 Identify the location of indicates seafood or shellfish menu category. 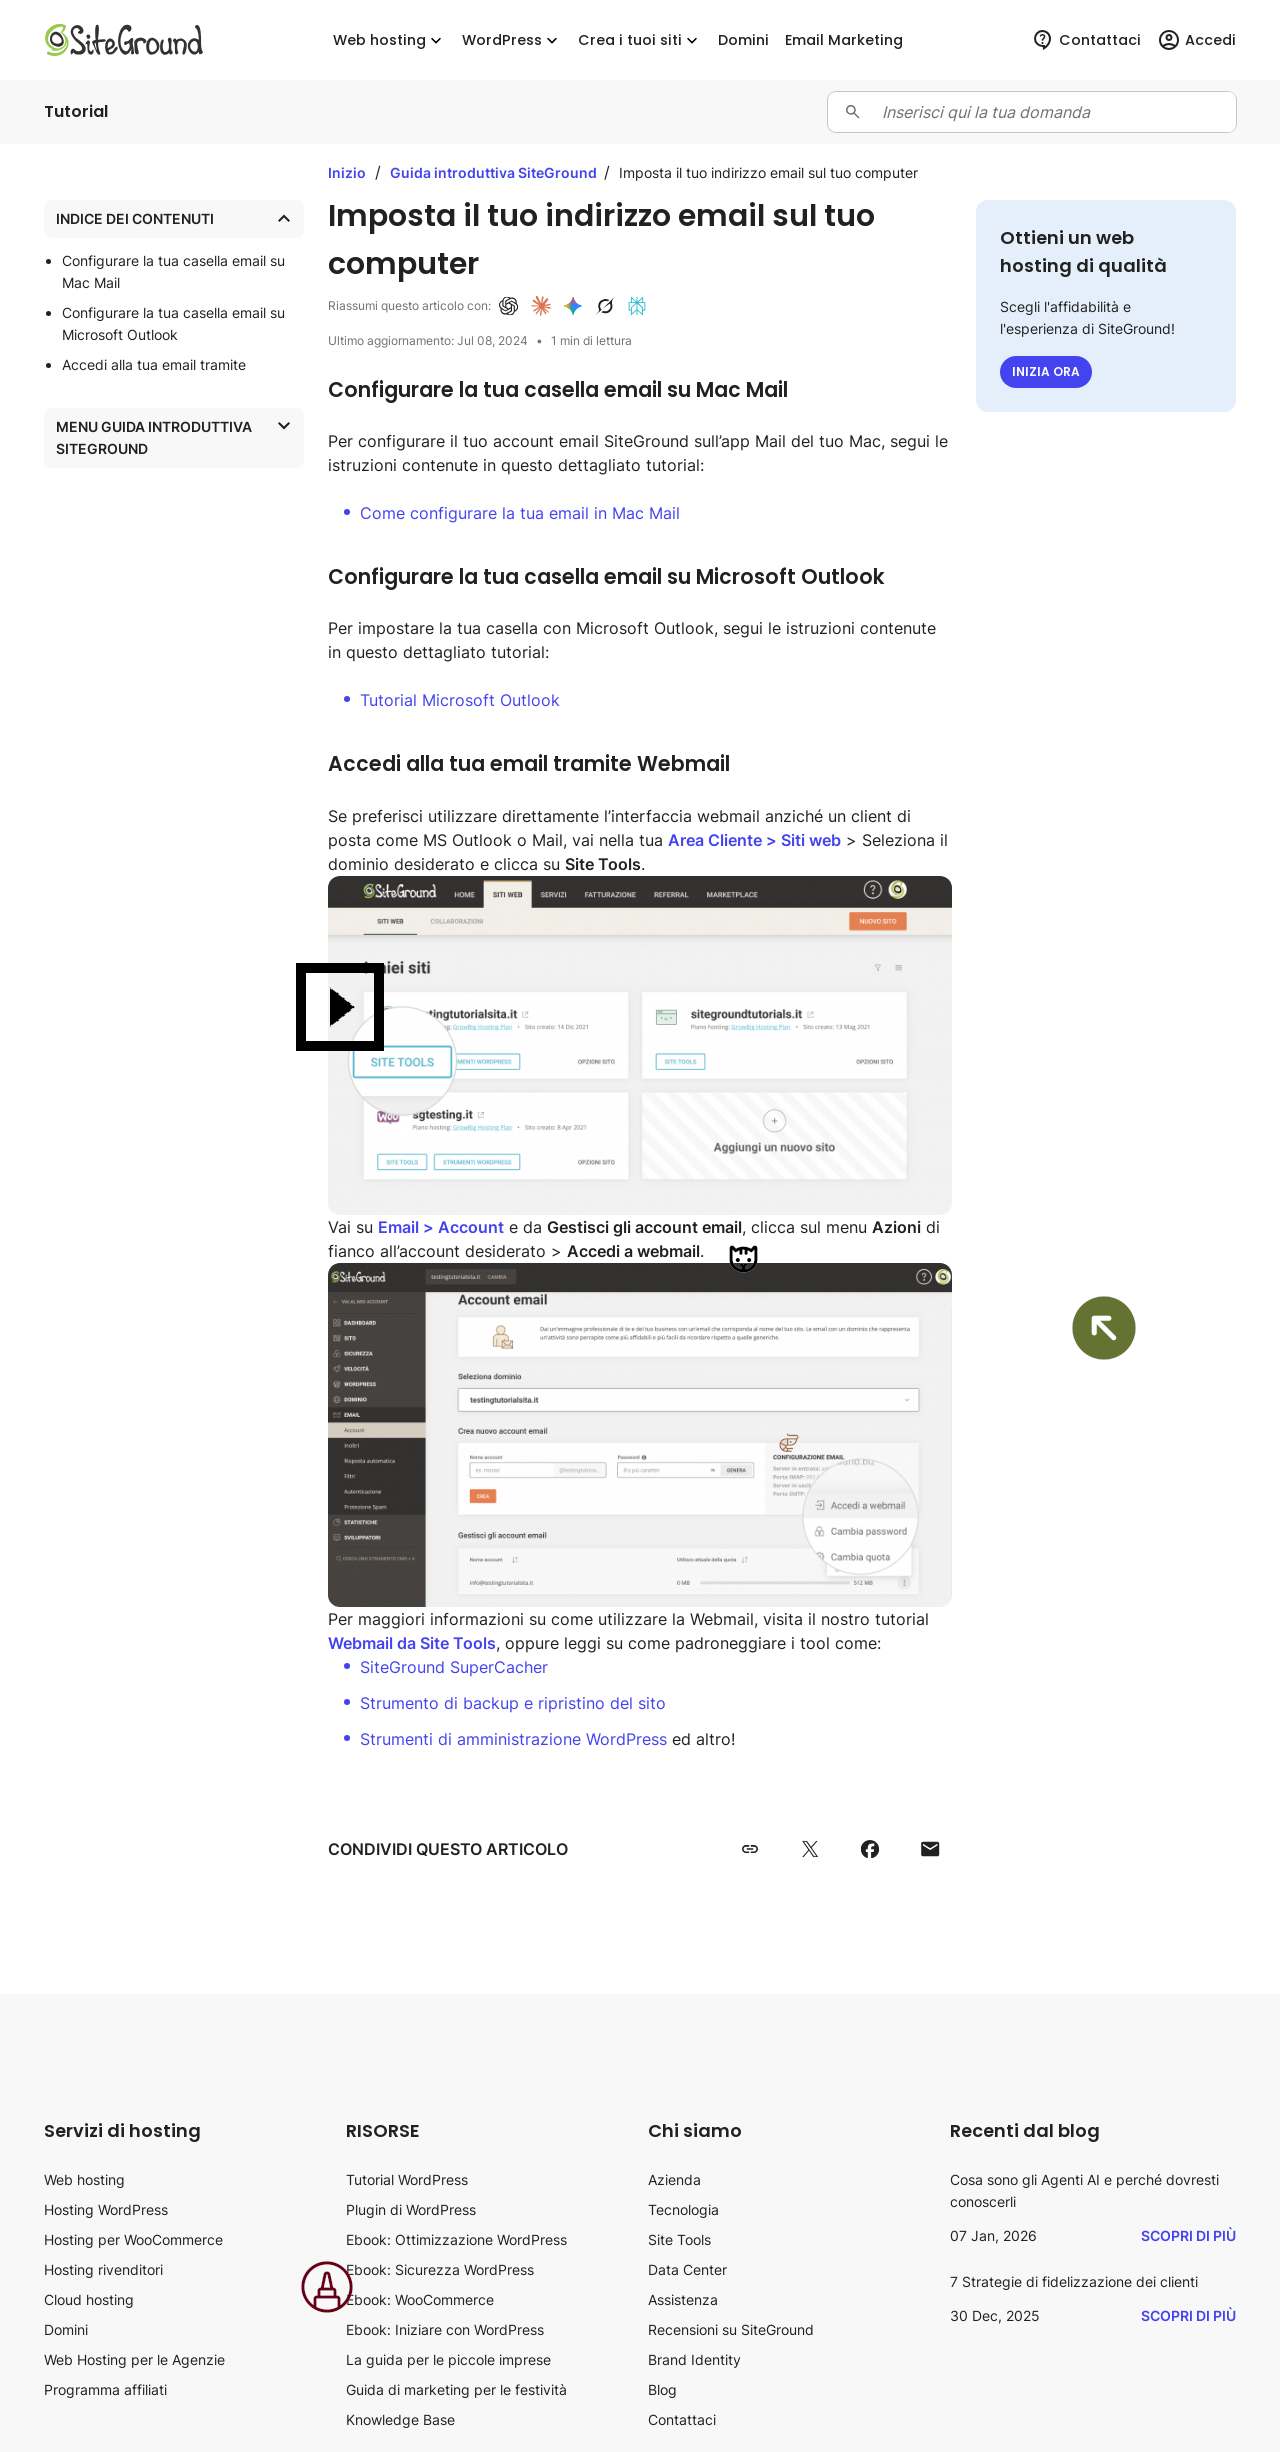
(789, 1443).